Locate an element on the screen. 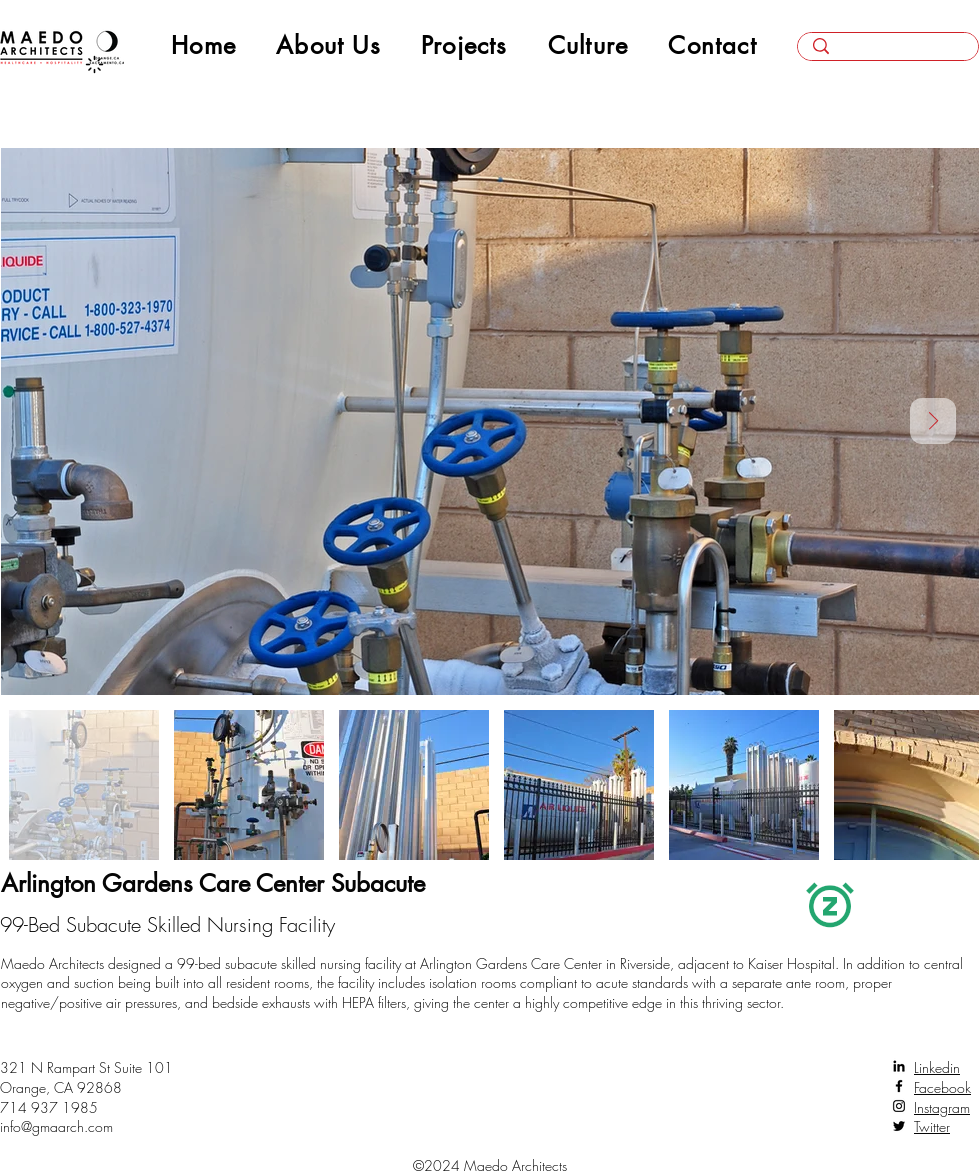 This screenshot has height=1176, width=980. indicates content is loading is located at coordinates (94, 64).